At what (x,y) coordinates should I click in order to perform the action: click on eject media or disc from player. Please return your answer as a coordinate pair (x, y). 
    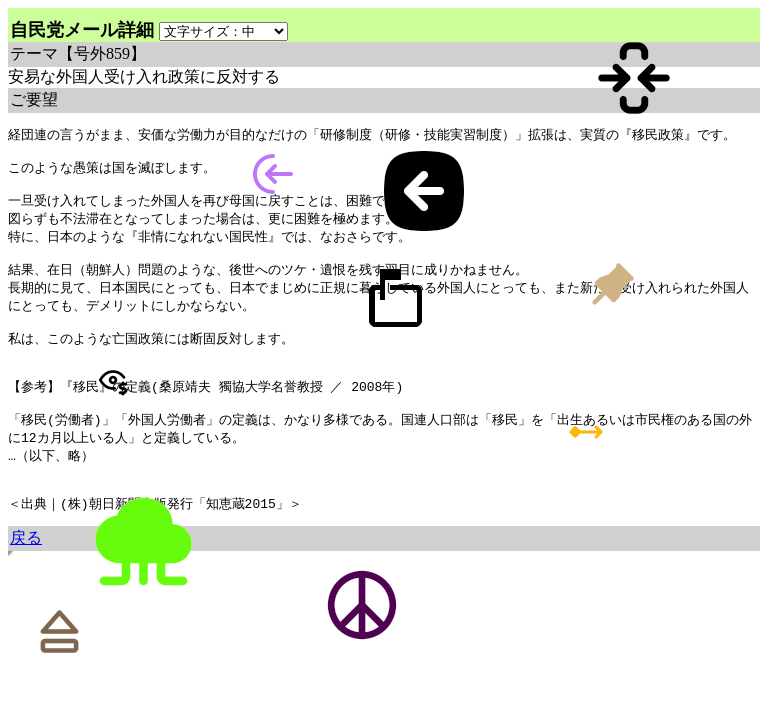
    Looking at the image, I should click on (59, 631).